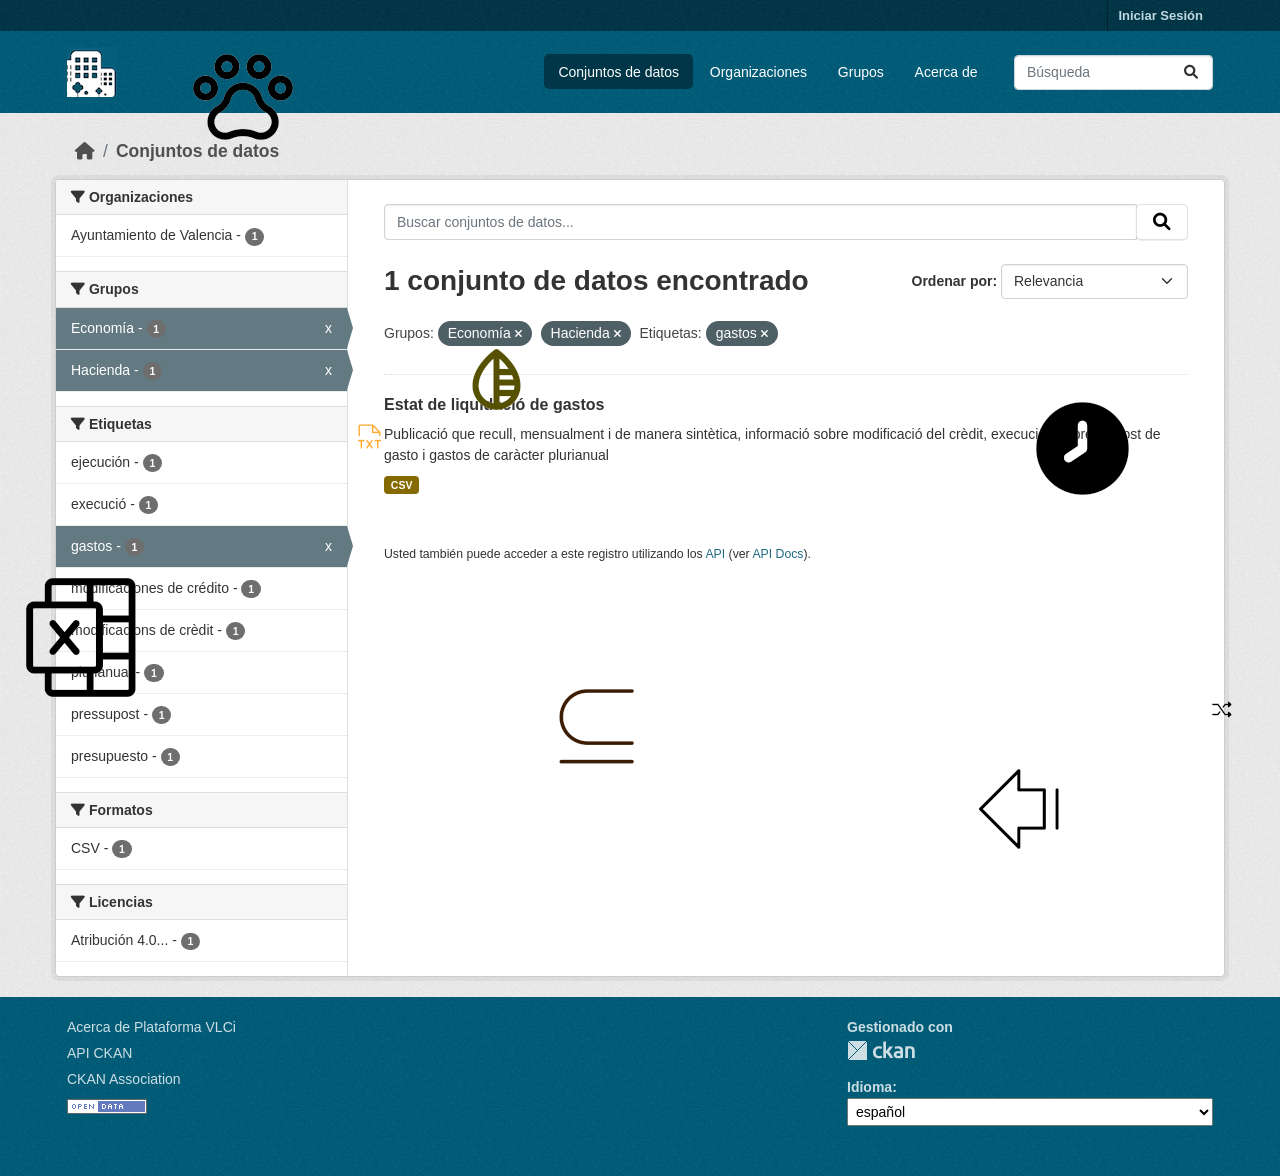 The width and height of the screenshot is (1280, 1176). Describe the element at coordinates (85, 637) in the screenshot. I see `open Microsoft Excel` at that location.